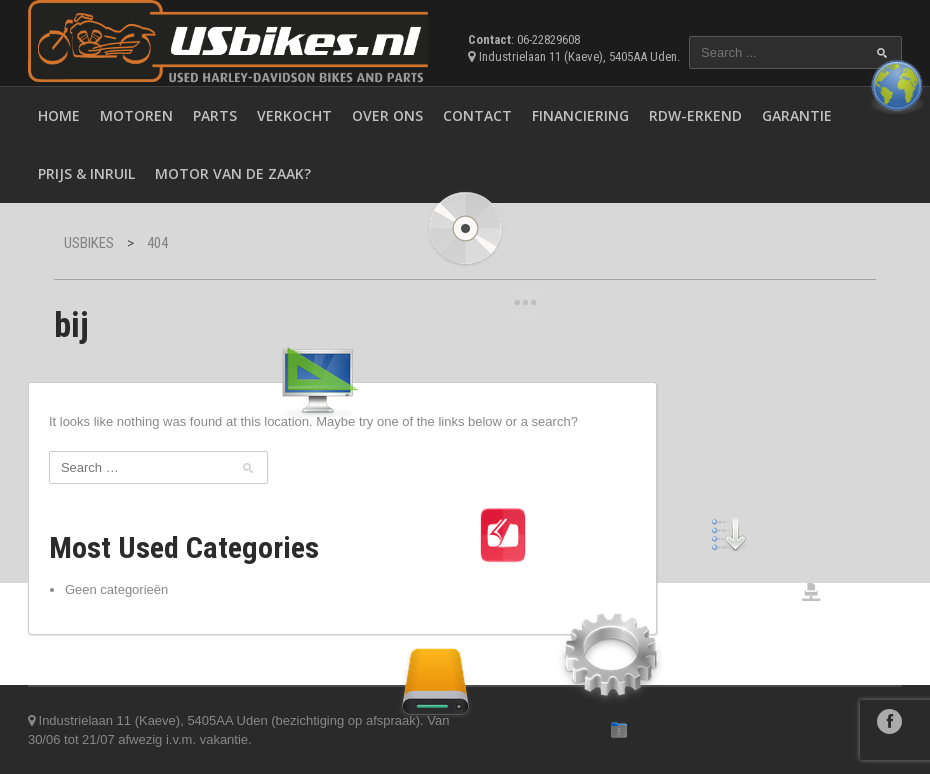  Describe the element at coordinates (319, 380) in the screenshot. I see `access display settings` at that location.